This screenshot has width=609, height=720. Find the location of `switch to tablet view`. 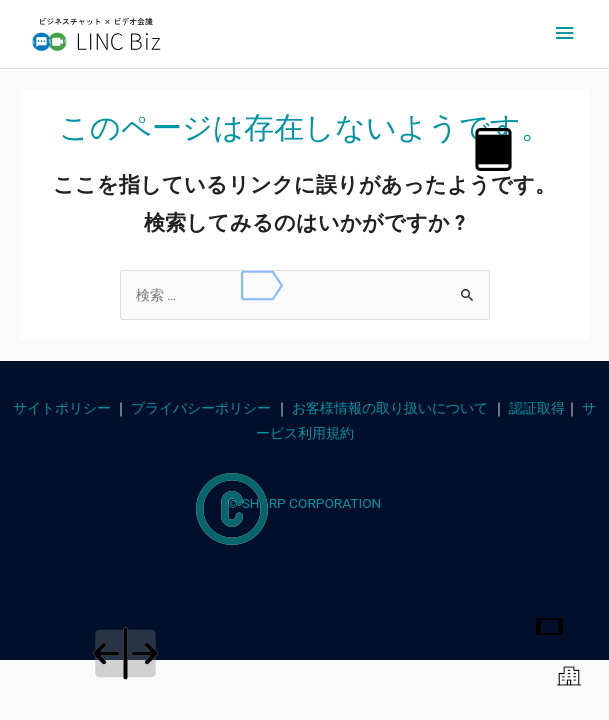

switch to tablet view is located at coordinates (493, 149).